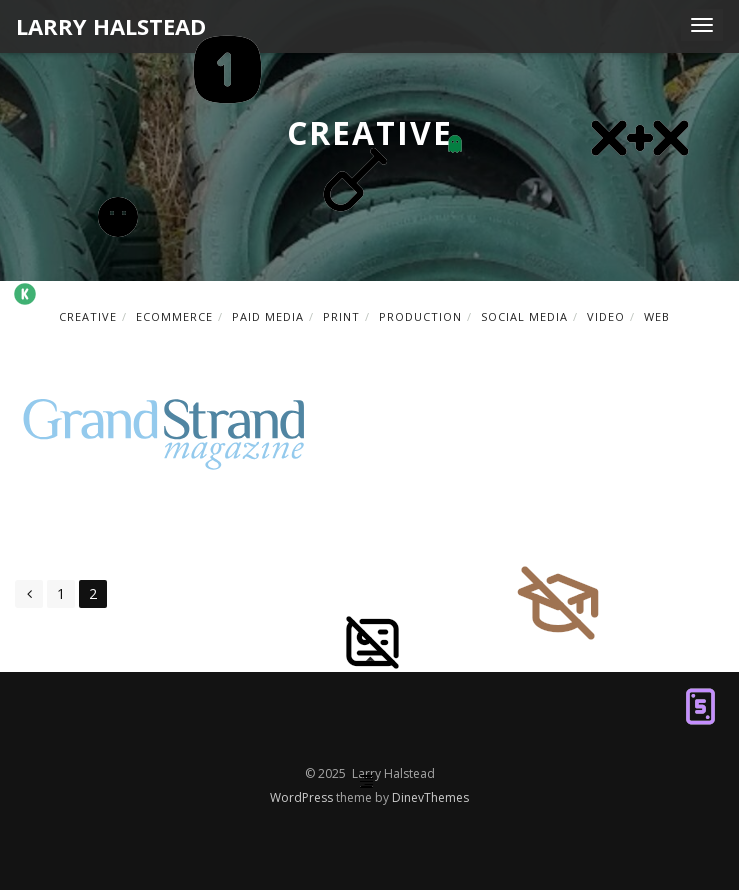  What do you see at coordinates (455, 144) in the screenshot?
I see `toggle ghost mode or invisible status` at bounding box center [455, 144].